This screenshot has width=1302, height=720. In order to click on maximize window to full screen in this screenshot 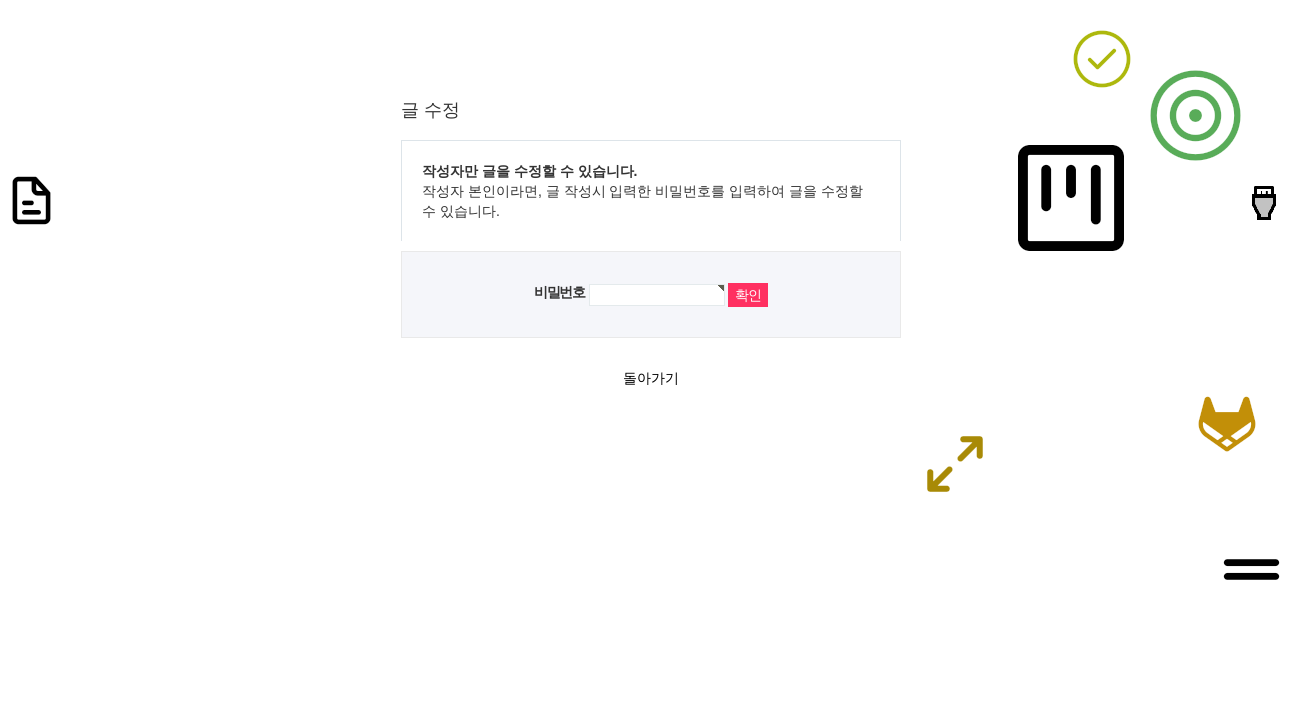, I will do `click(955, 464)`.